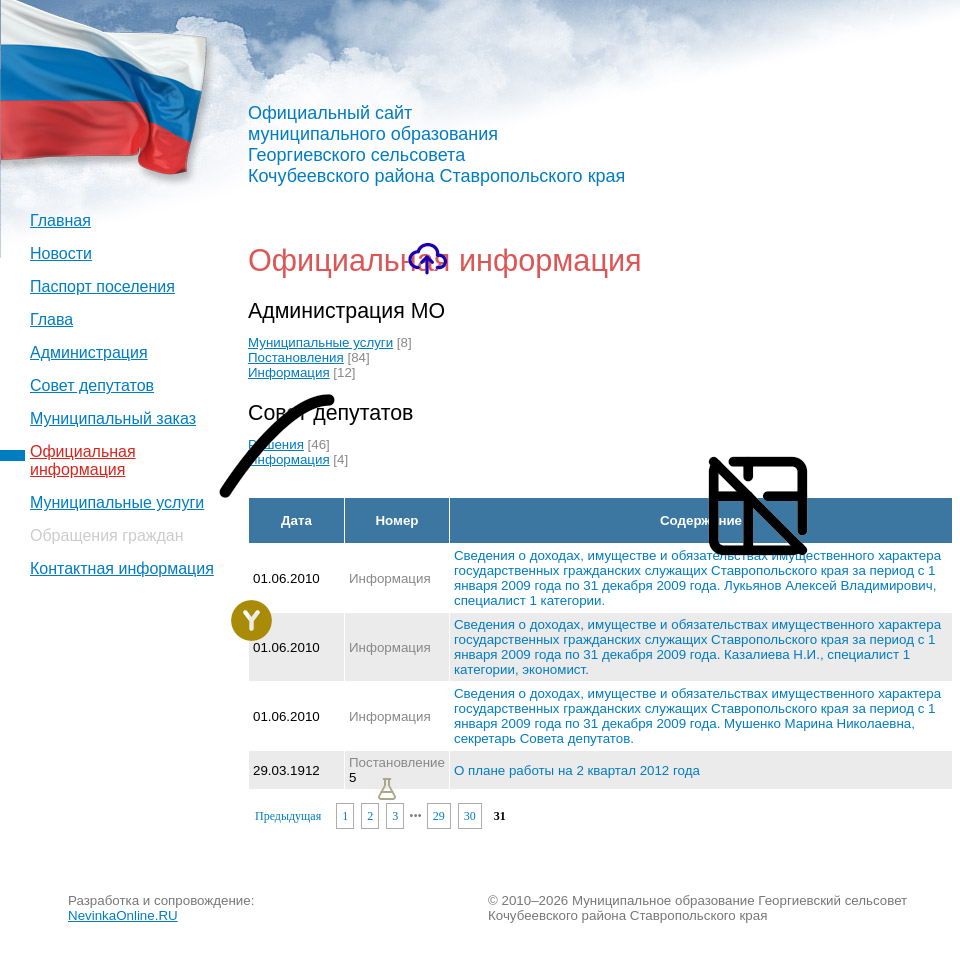  Describe the element at coordinates (277, 446) in the screenshot. I see `apply ease-out animation timing` at that location.